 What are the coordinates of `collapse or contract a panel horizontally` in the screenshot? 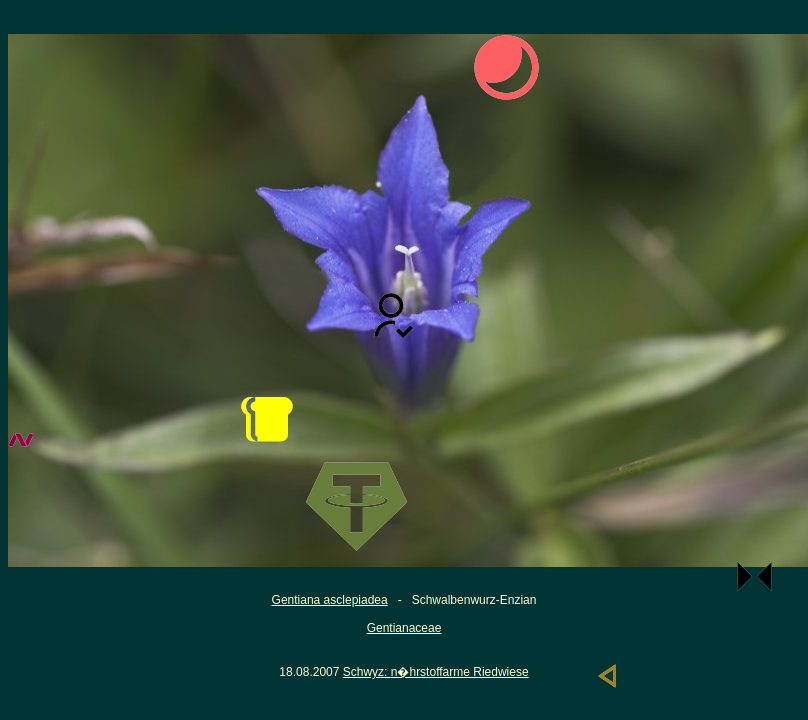 It's located at (754, 576).